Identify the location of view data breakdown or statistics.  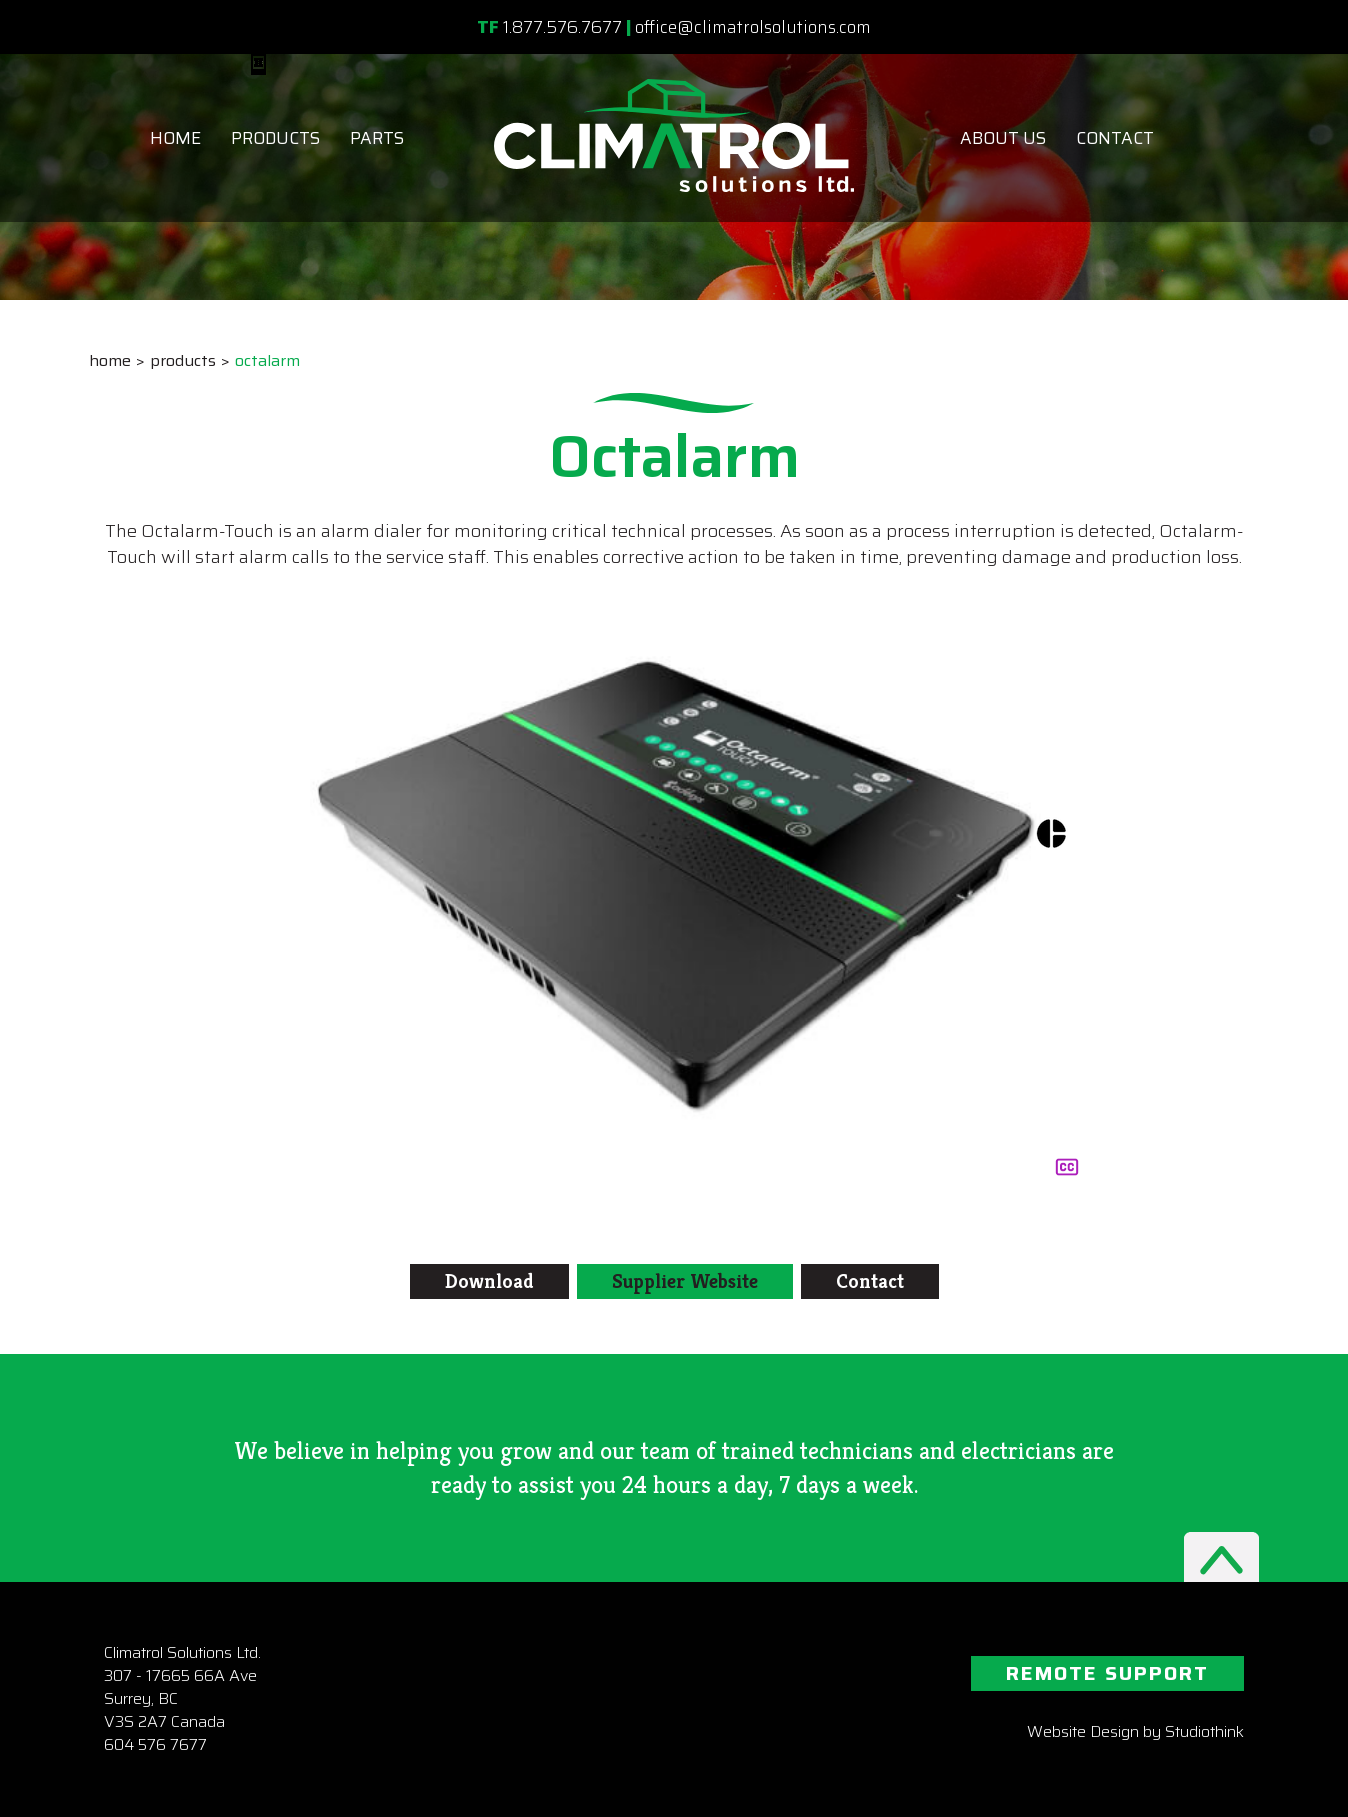
(1051, 833).